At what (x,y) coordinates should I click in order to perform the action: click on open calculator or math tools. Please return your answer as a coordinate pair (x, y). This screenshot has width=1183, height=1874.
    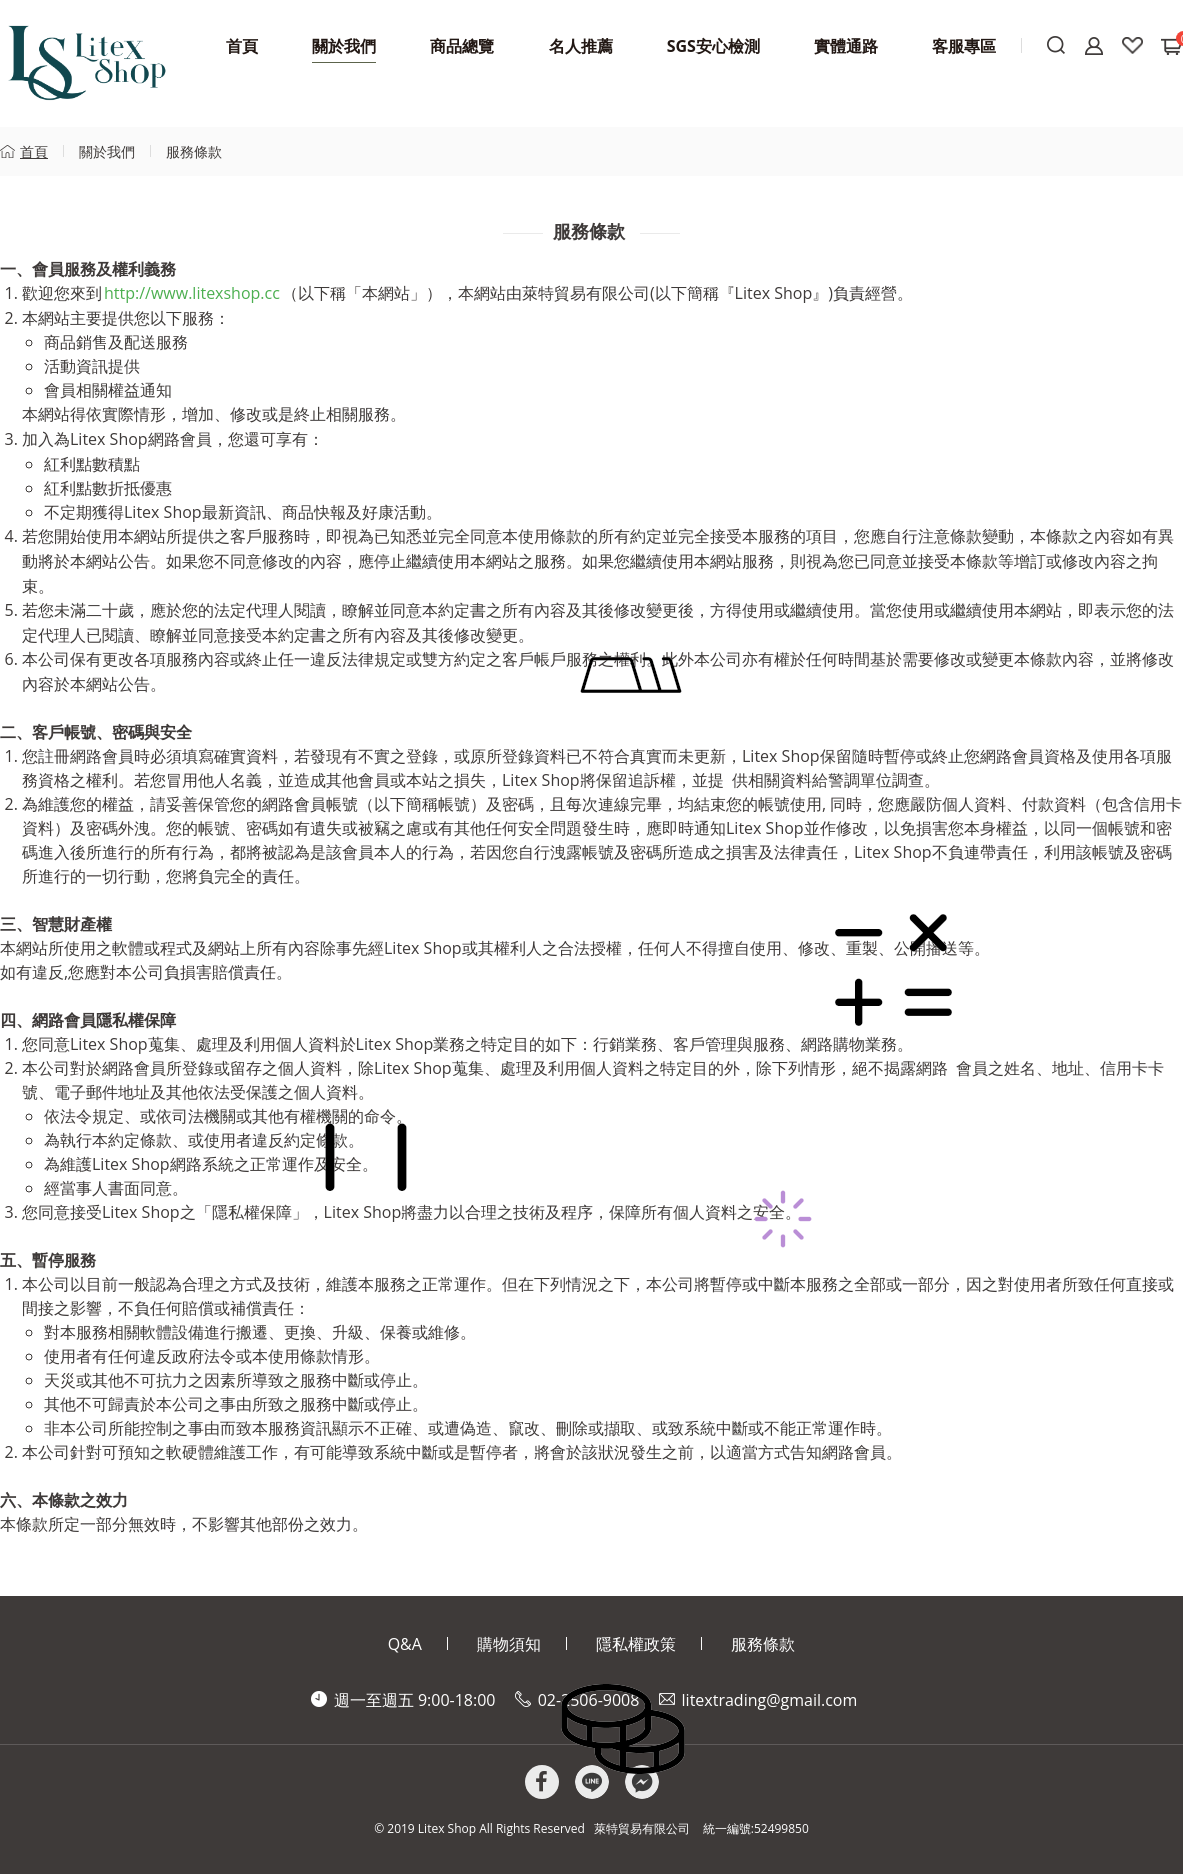
    Looking at the image, I should click on (893, 967).